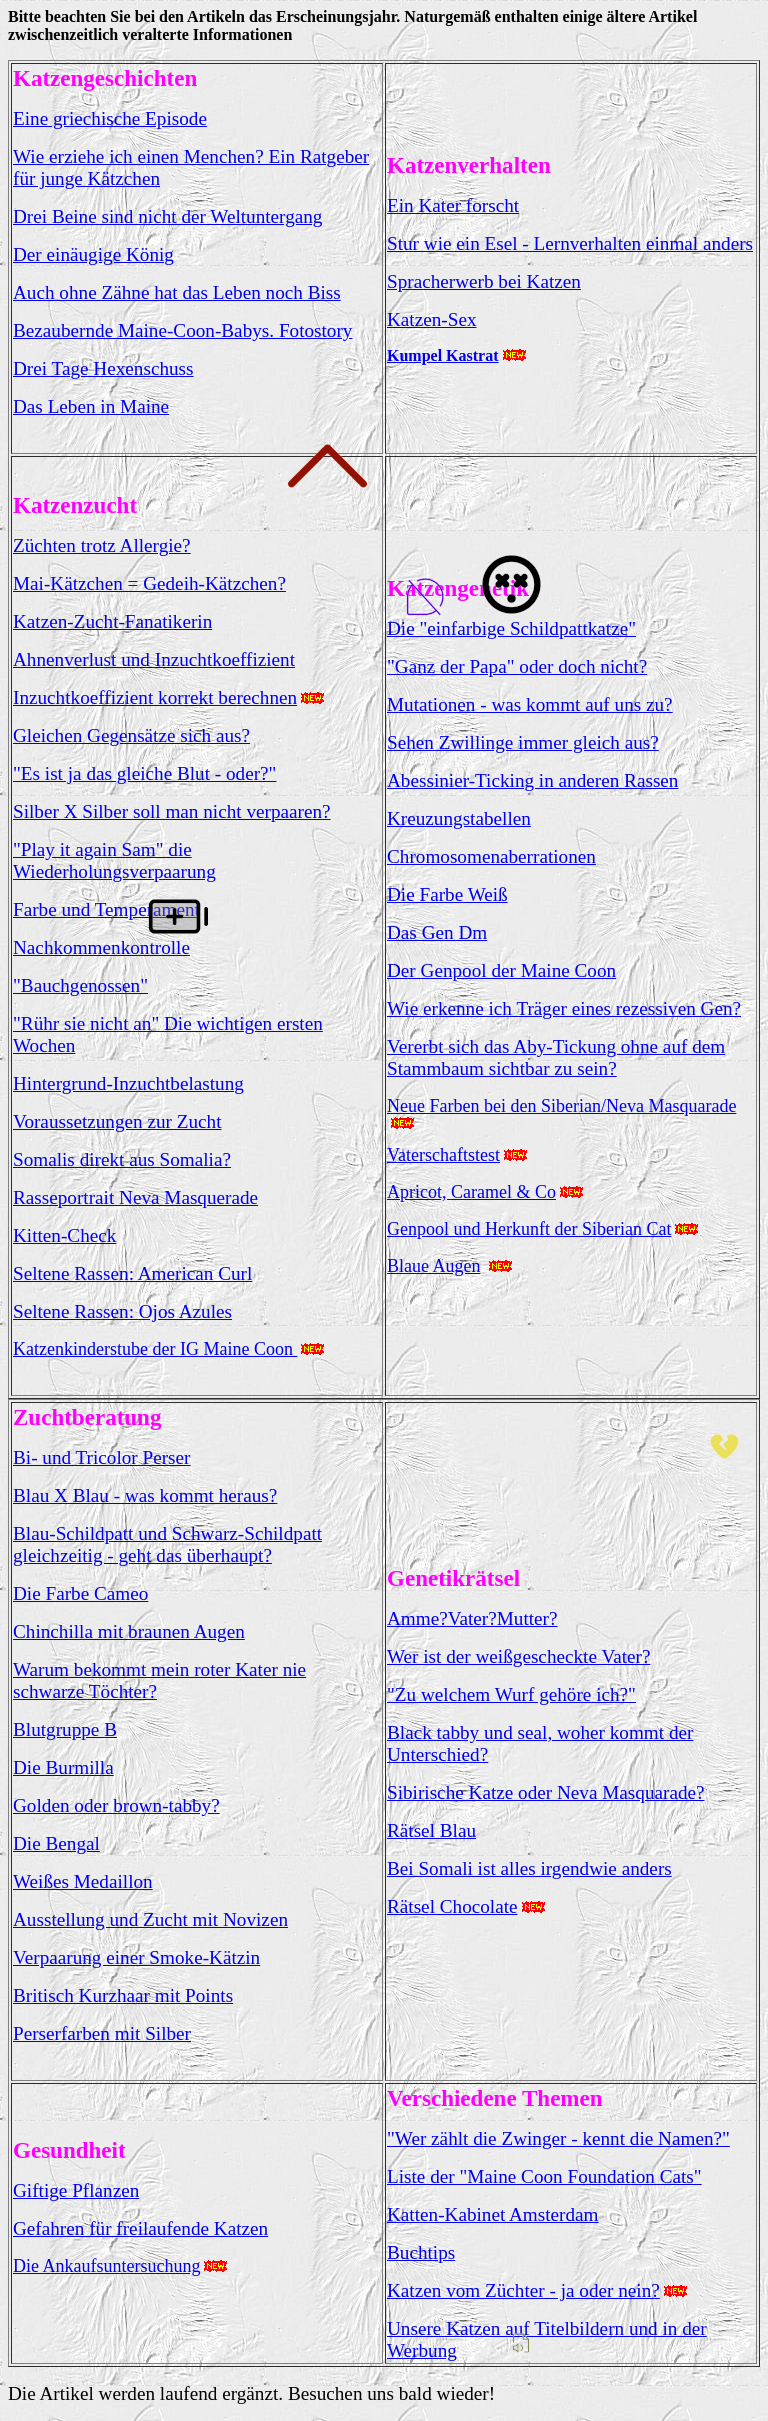 The width and height of the screenshot is (768, 2421). Describe the element at coordinates (327, 469) in the screenshot. I see `collapse an expanded section` at that location.